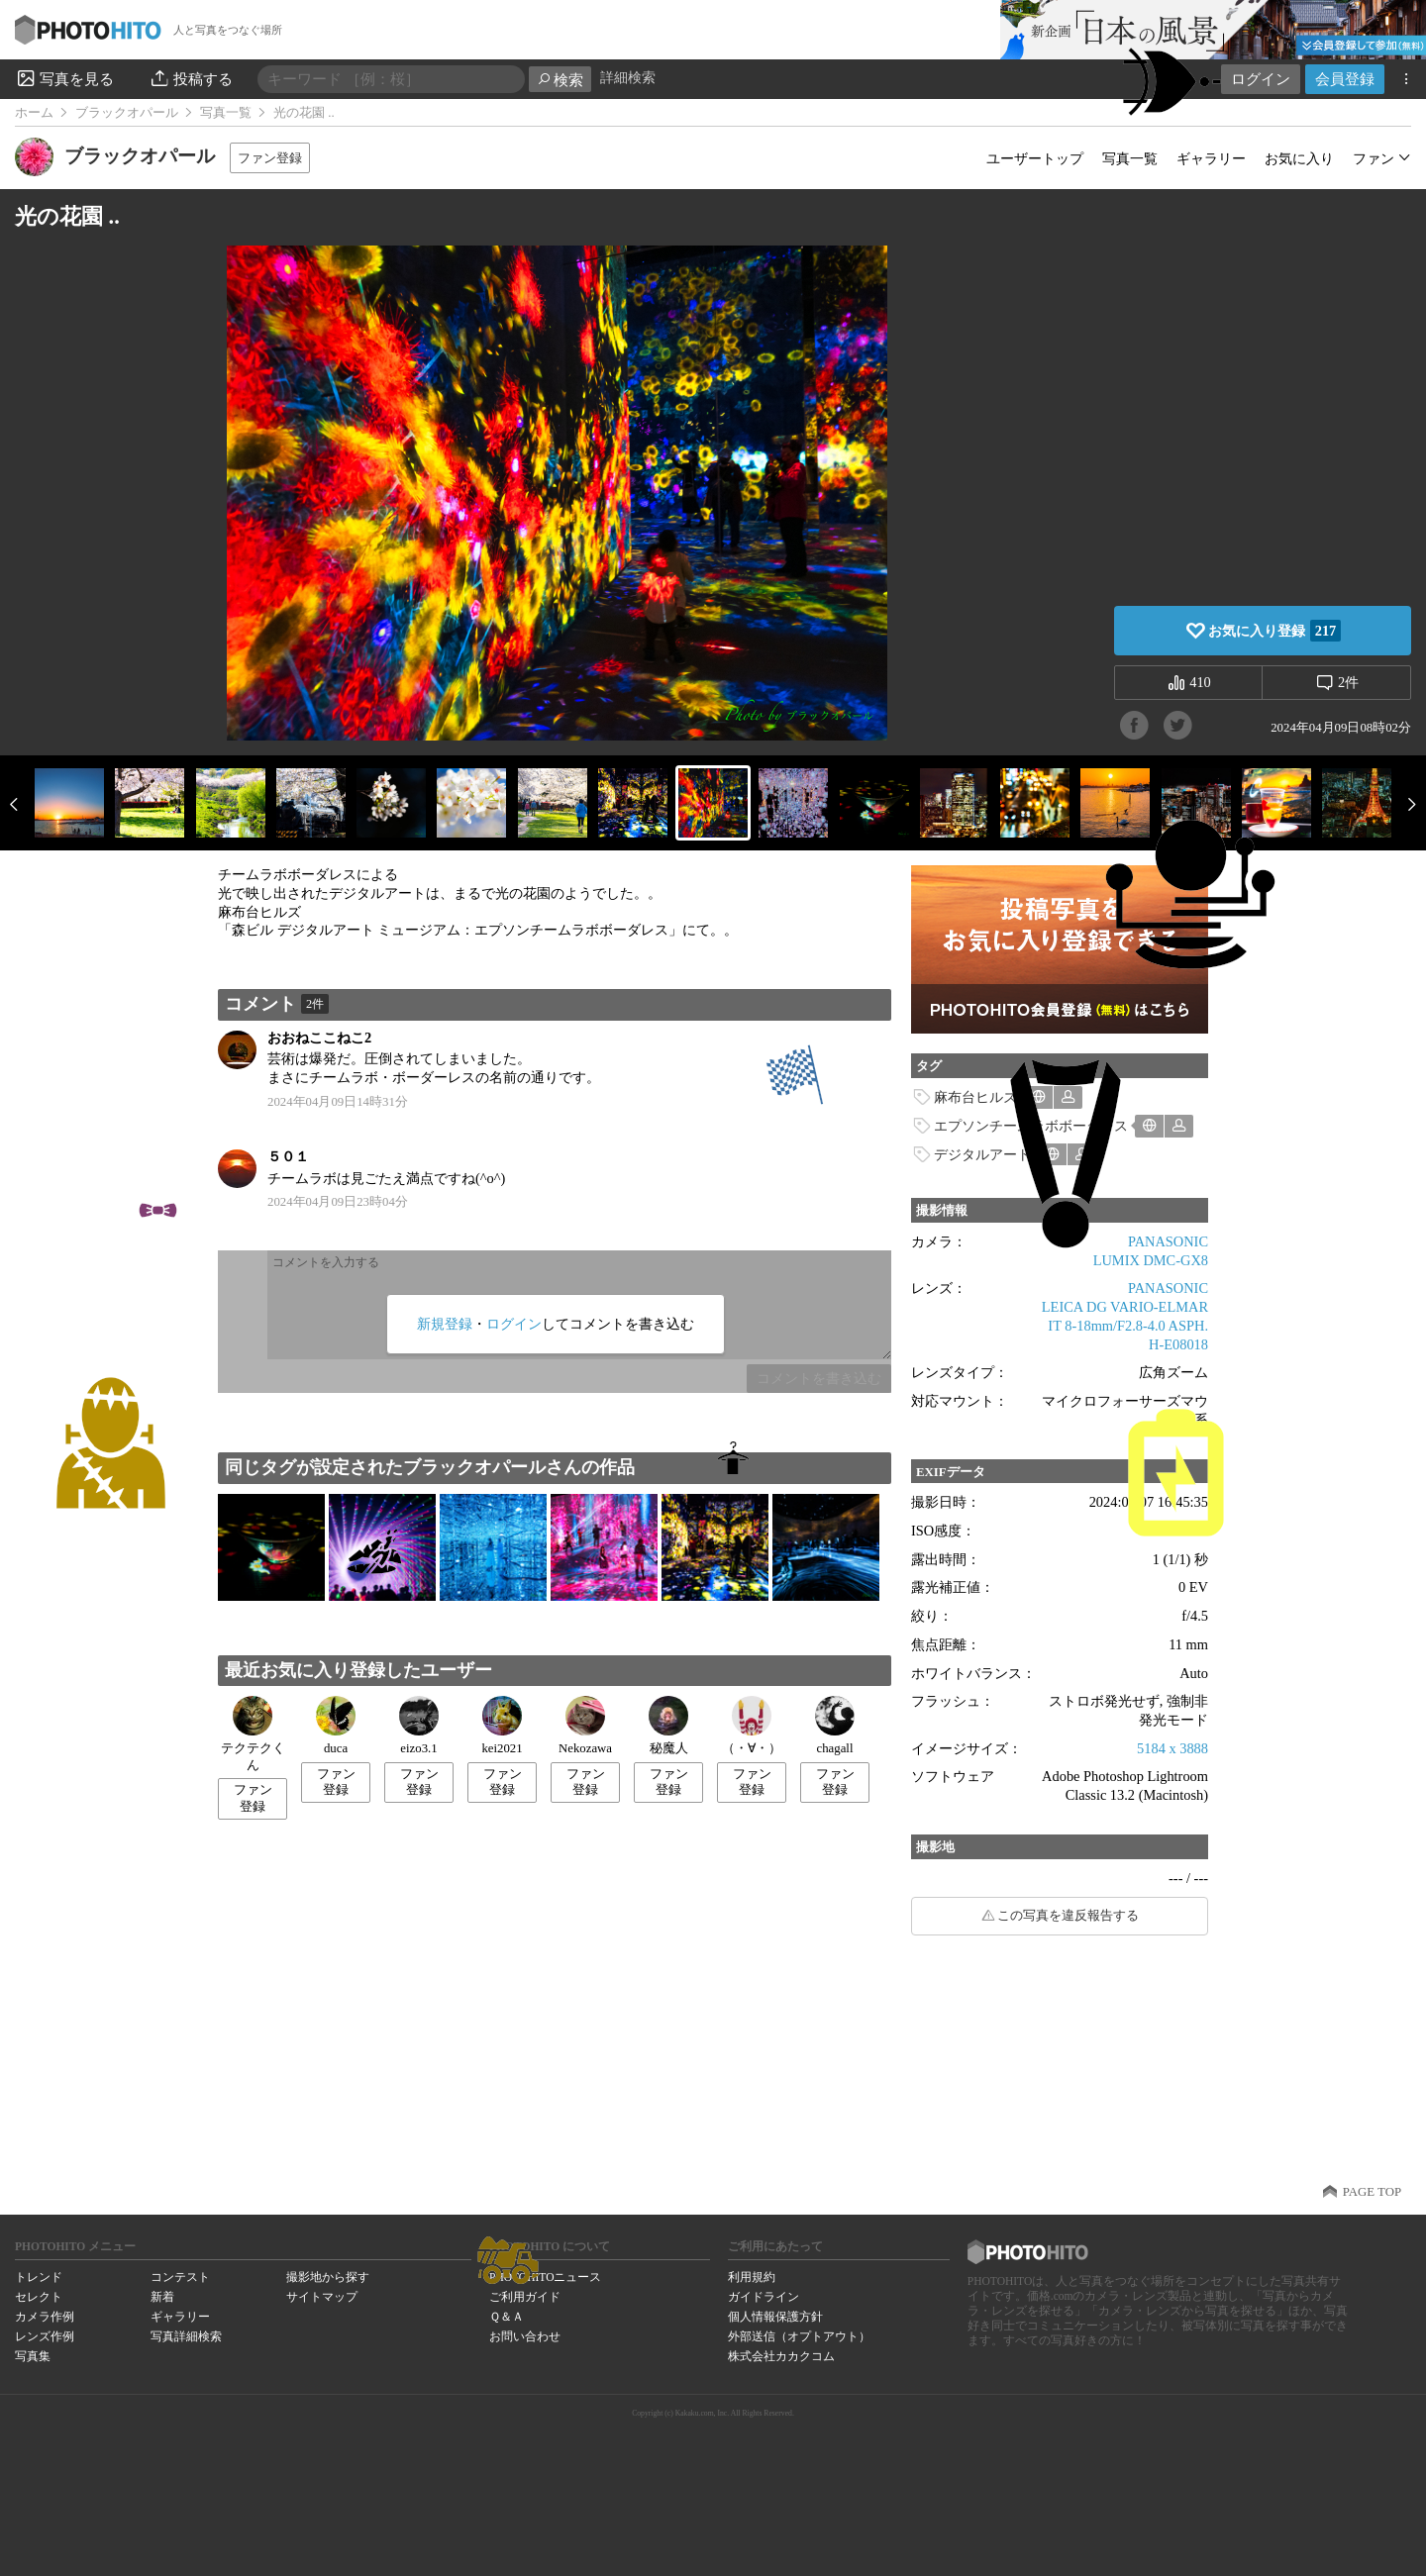 The image size is (1426, 2576). I want to click on select frankenstein character or monster avatar, so click(111, 1443).